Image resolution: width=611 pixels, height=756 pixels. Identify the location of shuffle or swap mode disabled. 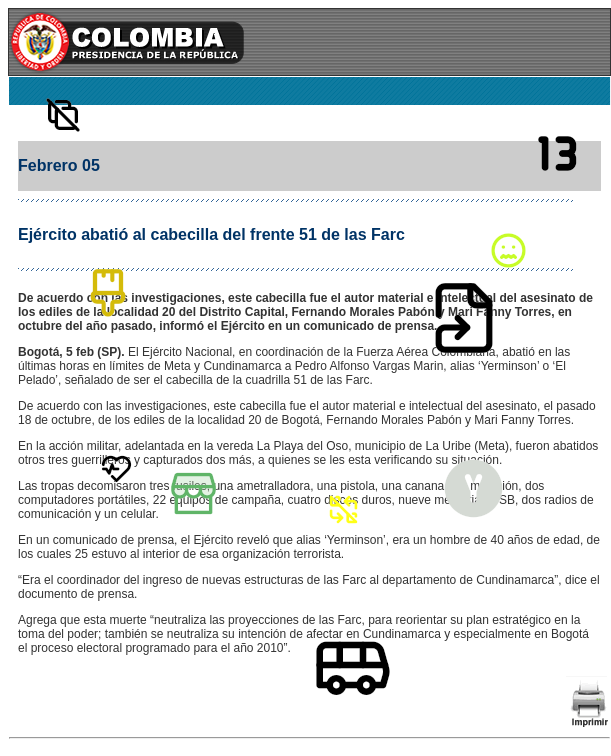
(343, 509).